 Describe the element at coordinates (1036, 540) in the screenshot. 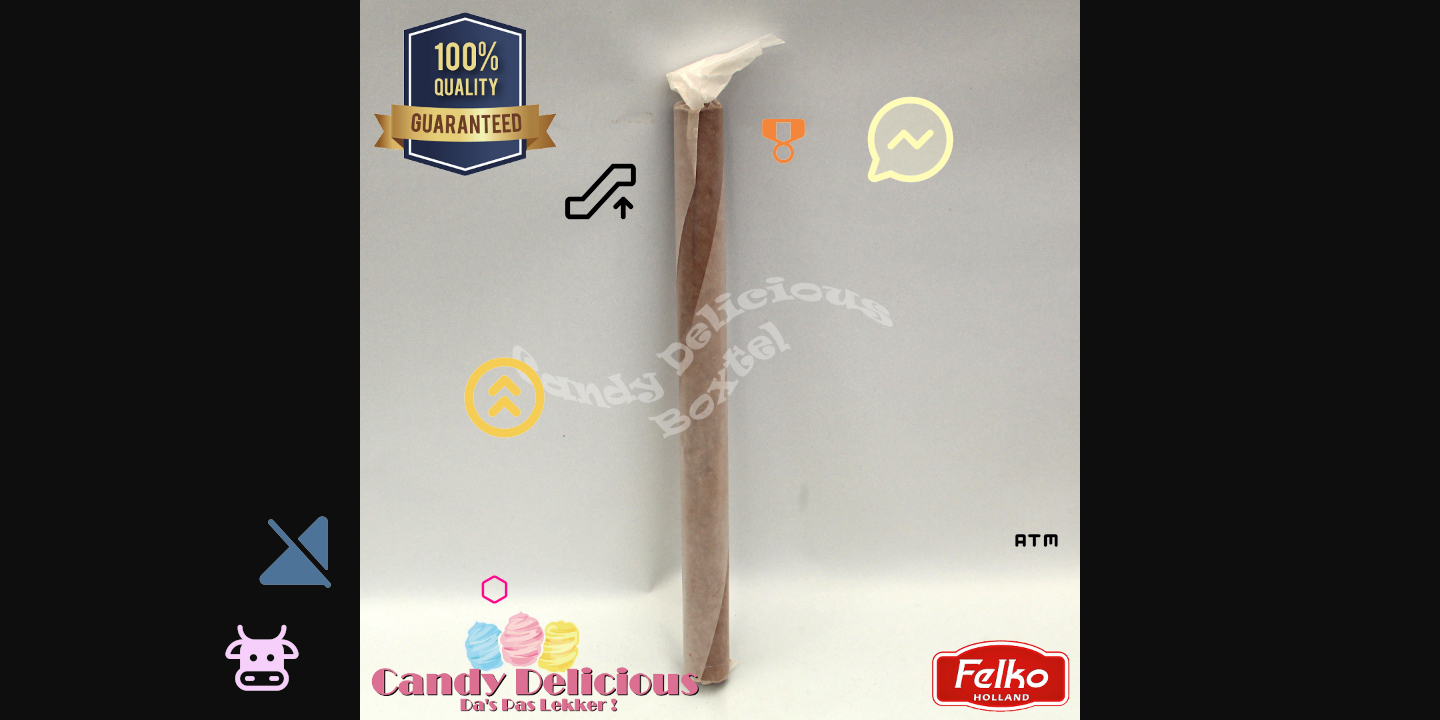

I see `find nearby ATM locations` at that location.